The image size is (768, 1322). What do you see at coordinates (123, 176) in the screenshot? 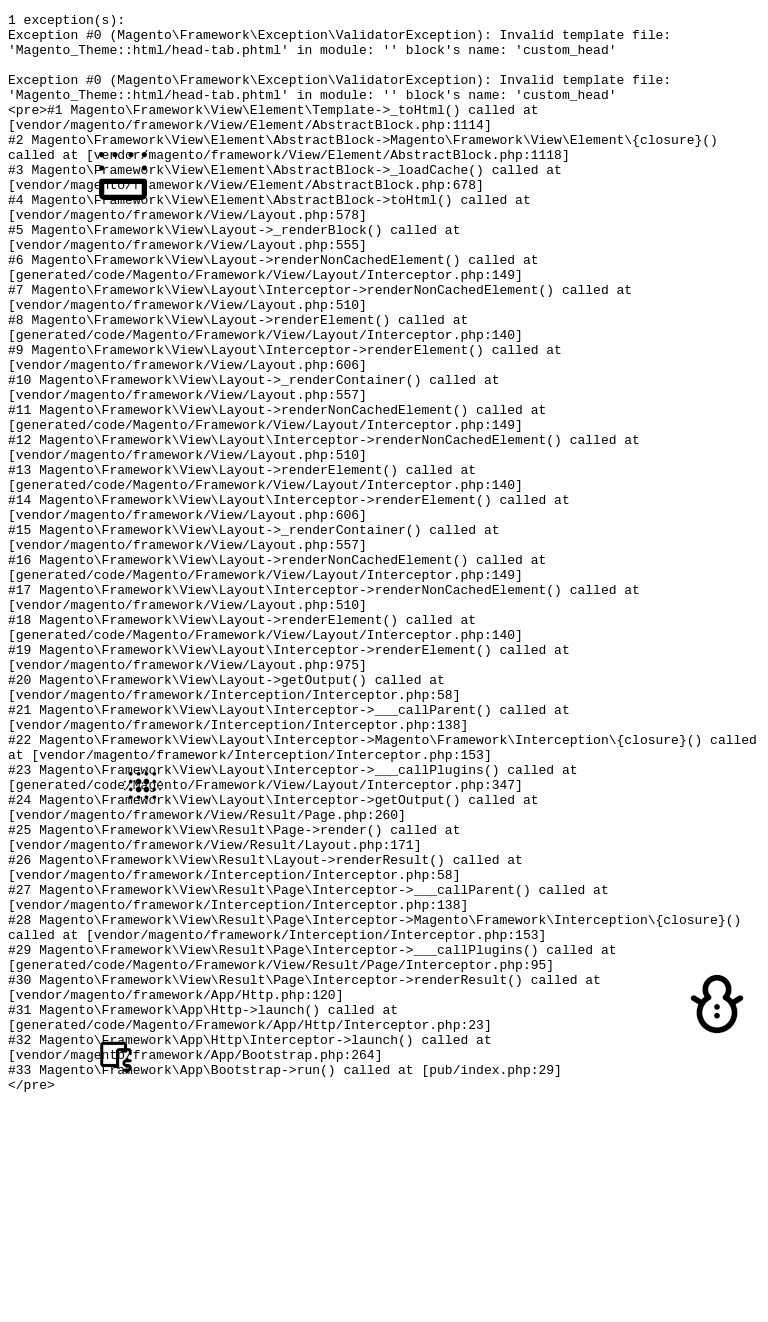
I see `align content to bottom of container` at bounding box center [123, 176].